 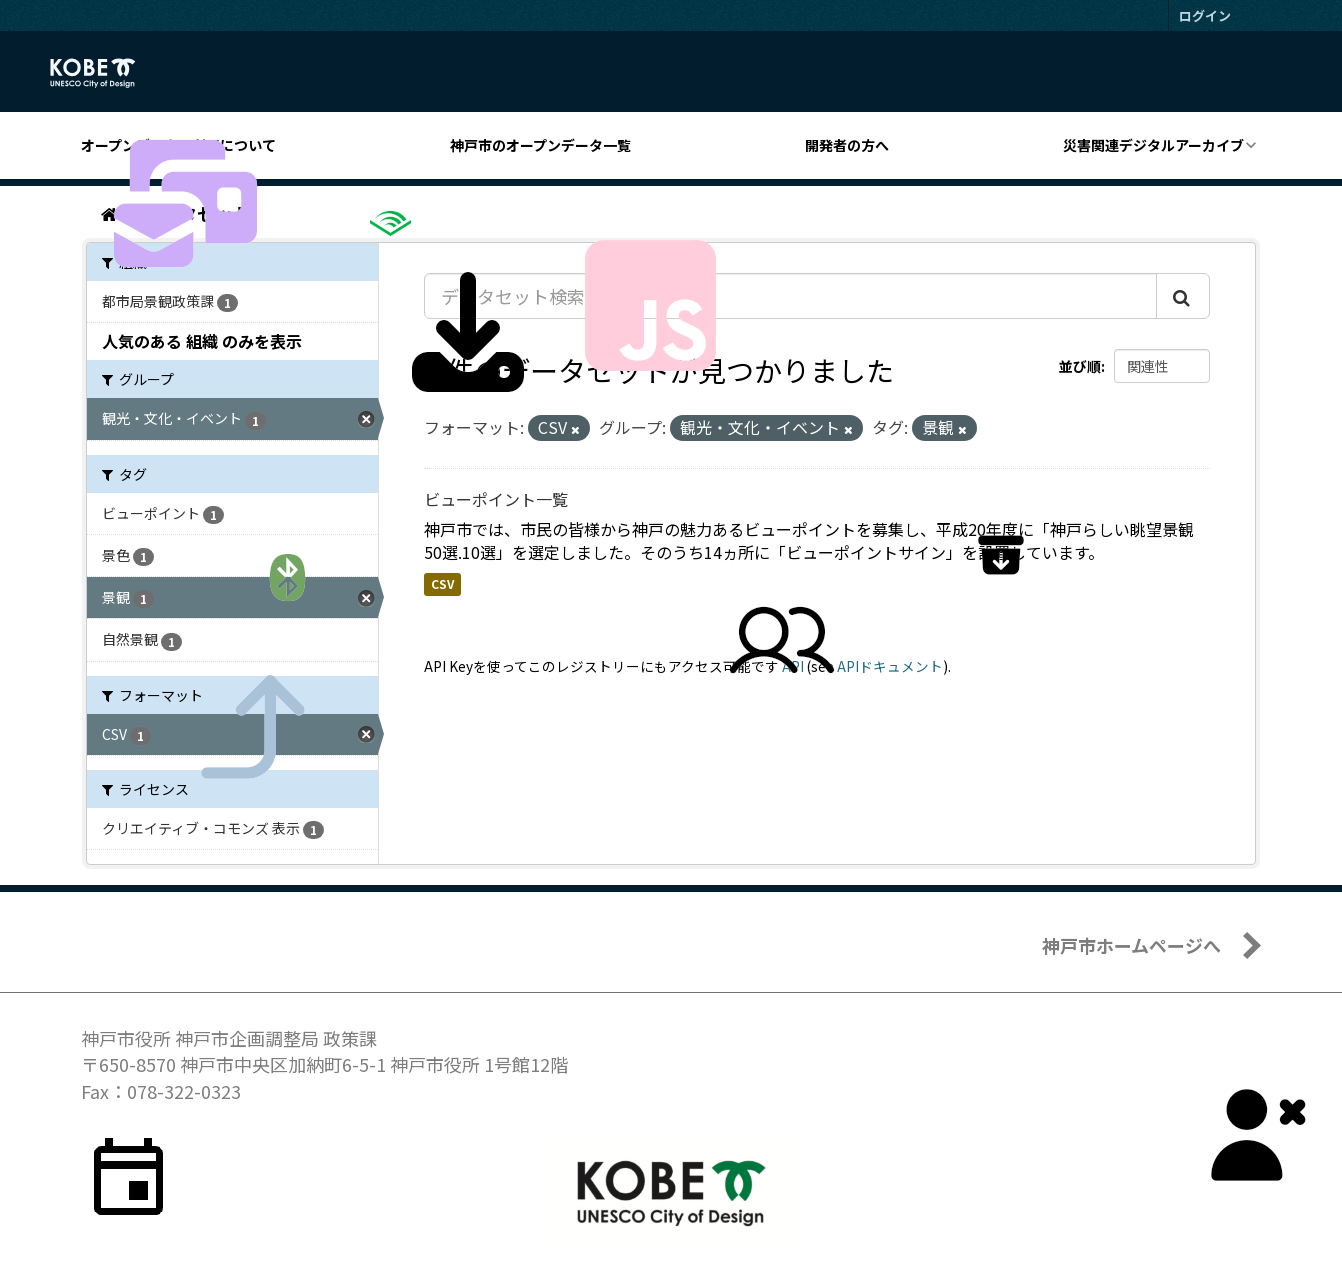 I want to click on archive or store an item, so click(x=1001, y=555).